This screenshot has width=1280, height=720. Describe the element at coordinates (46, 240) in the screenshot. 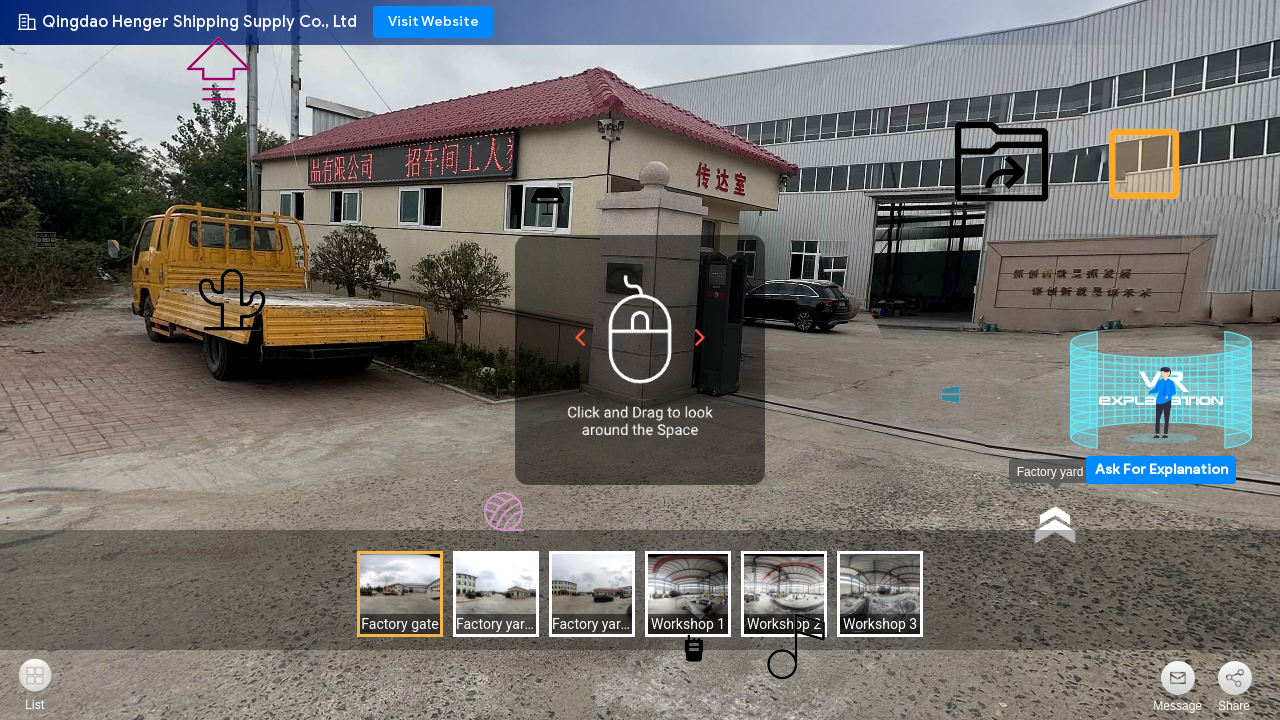

I see `access firewall or security settings` at that location.